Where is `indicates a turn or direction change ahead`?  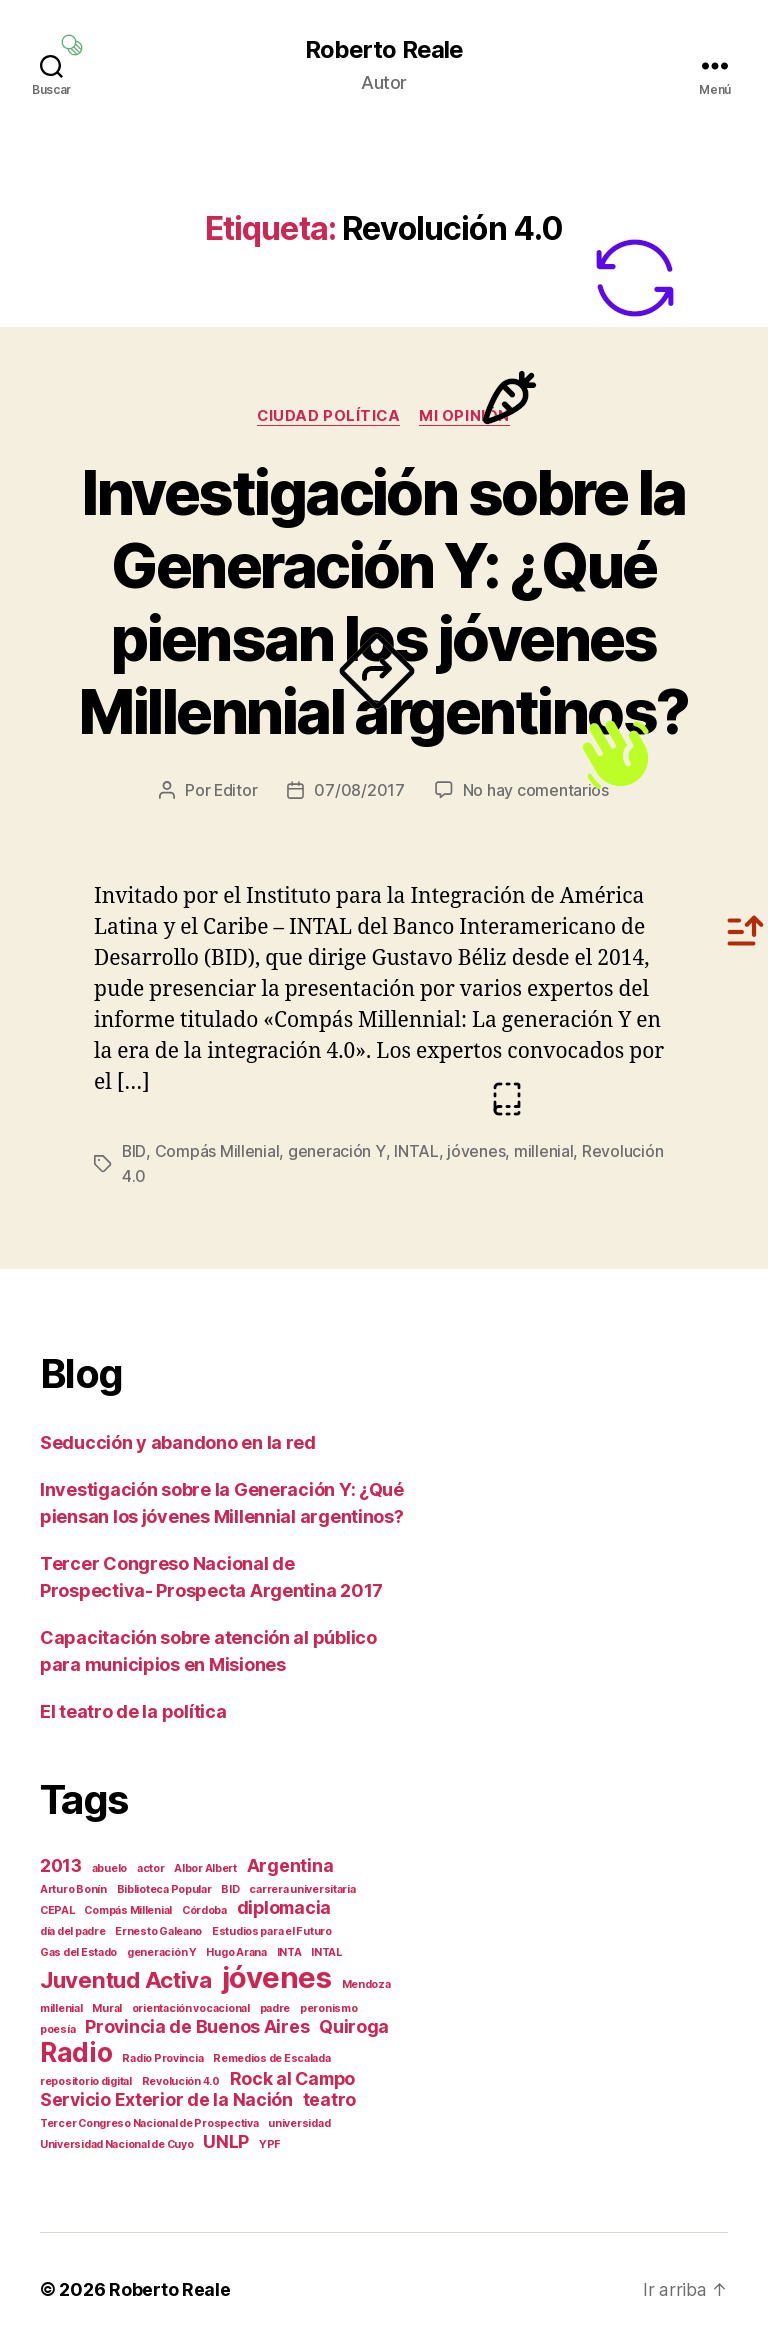 indicates a turn or direction change ahead is located at coordinates (377, 671).